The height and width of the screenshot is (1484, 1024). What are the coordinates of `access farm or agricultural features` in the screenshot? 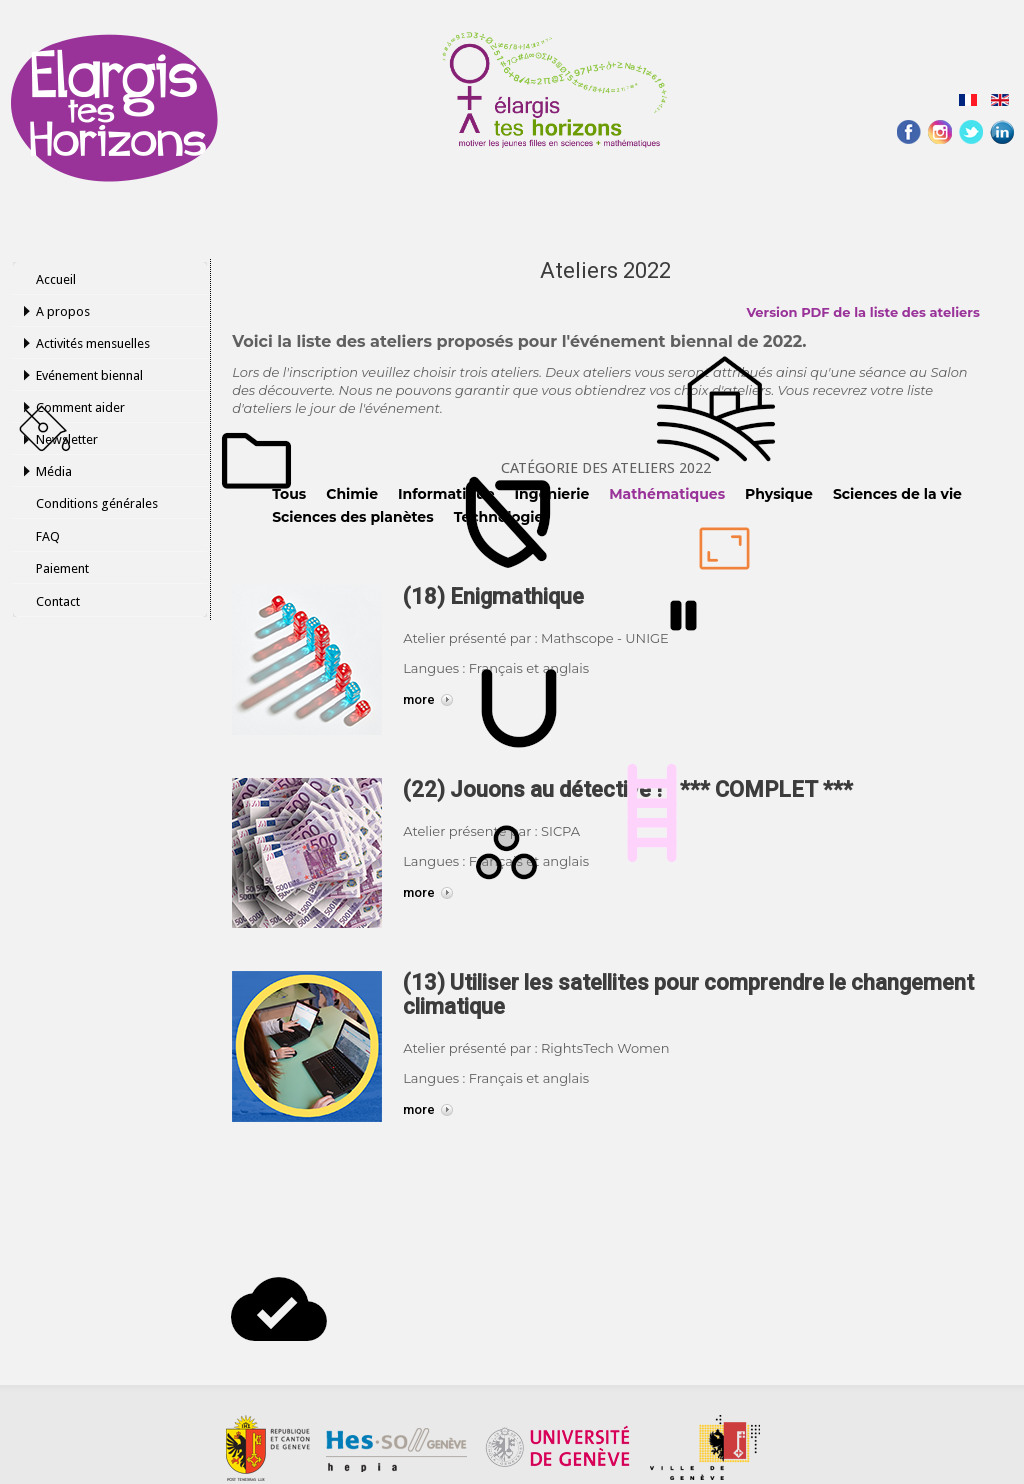 It's located at (716, 411).